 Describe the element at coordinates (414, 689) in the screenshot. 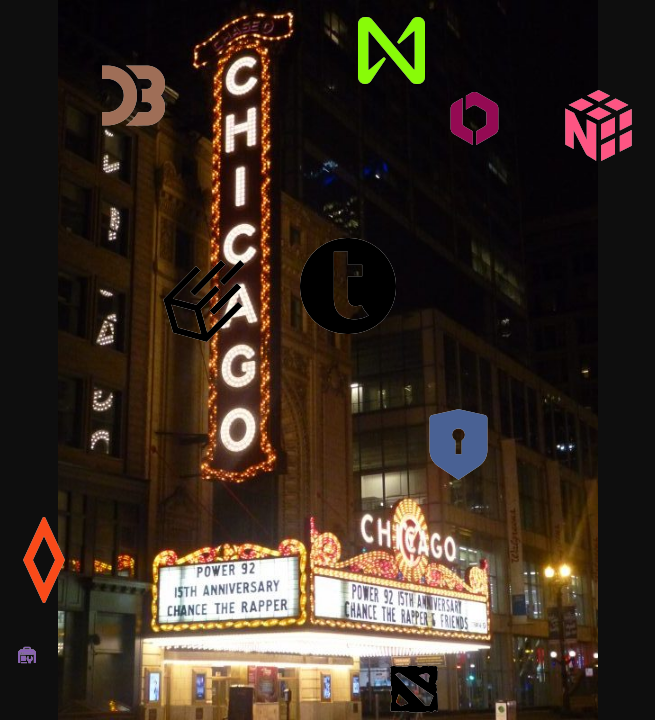

I see `launch Dota 2 game` at that location.